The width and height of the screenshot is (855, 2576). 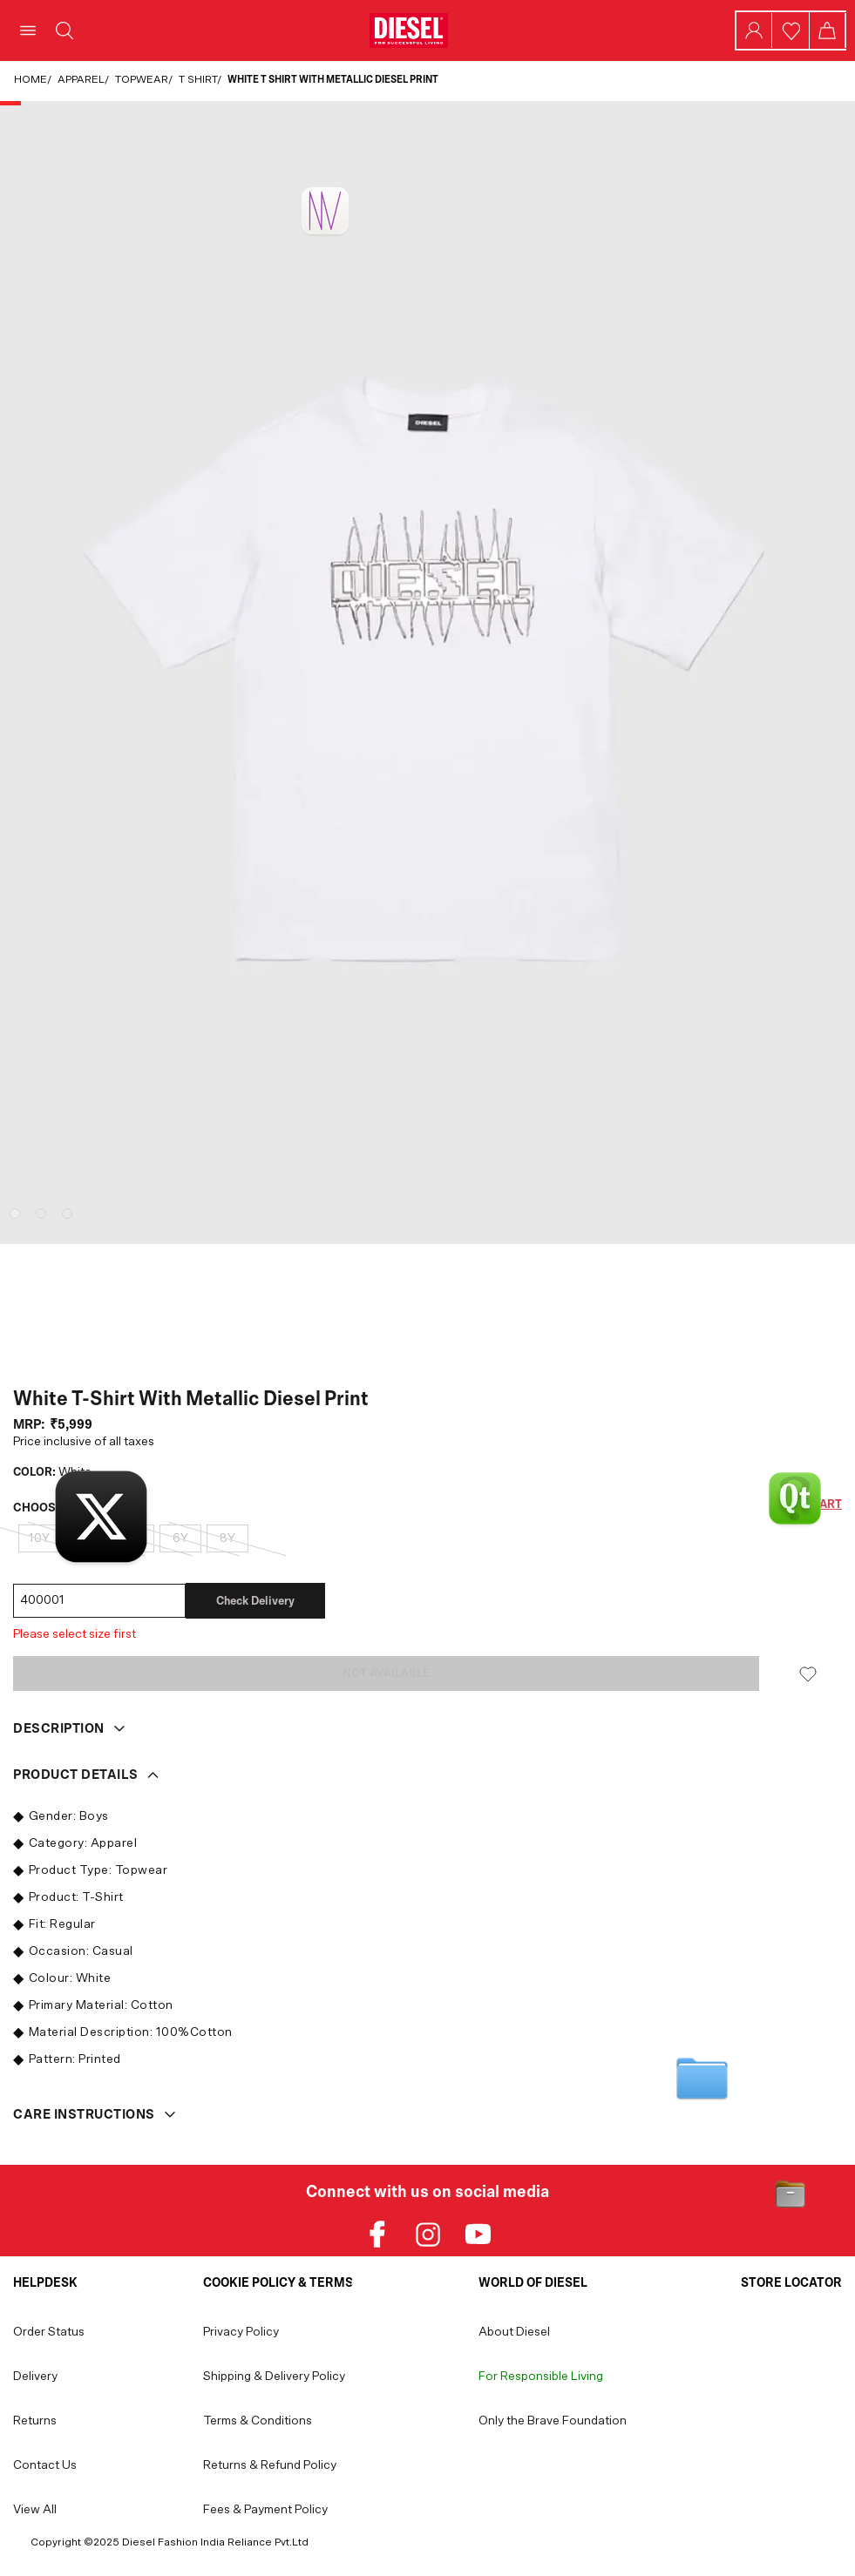 I want to click on open Qt Assistant documentation browser, so click(x=795, y=1498).